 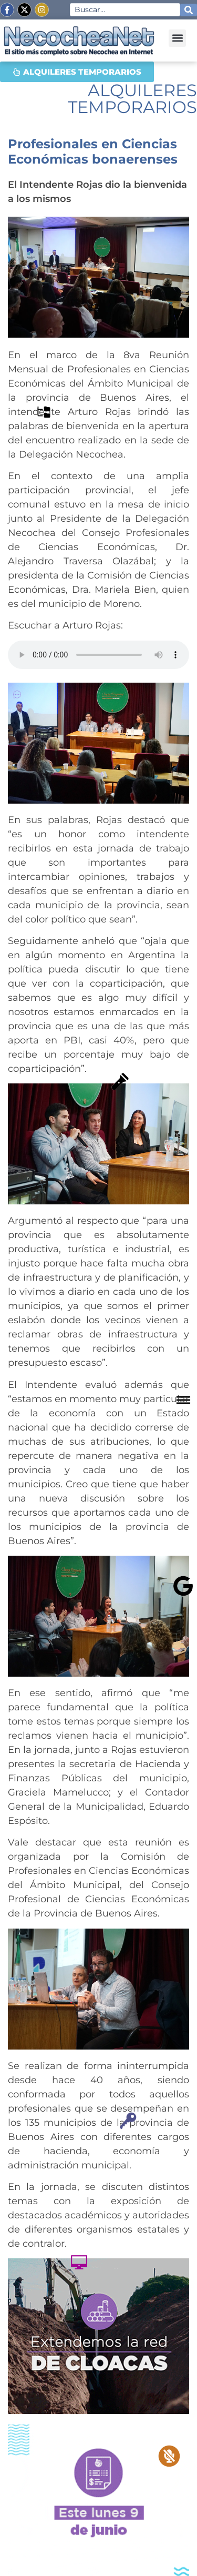 What do you see at coordinates (79, 2262) in the screenshot?
I see `switch to desktop view` at bounding box center [79, 2262].